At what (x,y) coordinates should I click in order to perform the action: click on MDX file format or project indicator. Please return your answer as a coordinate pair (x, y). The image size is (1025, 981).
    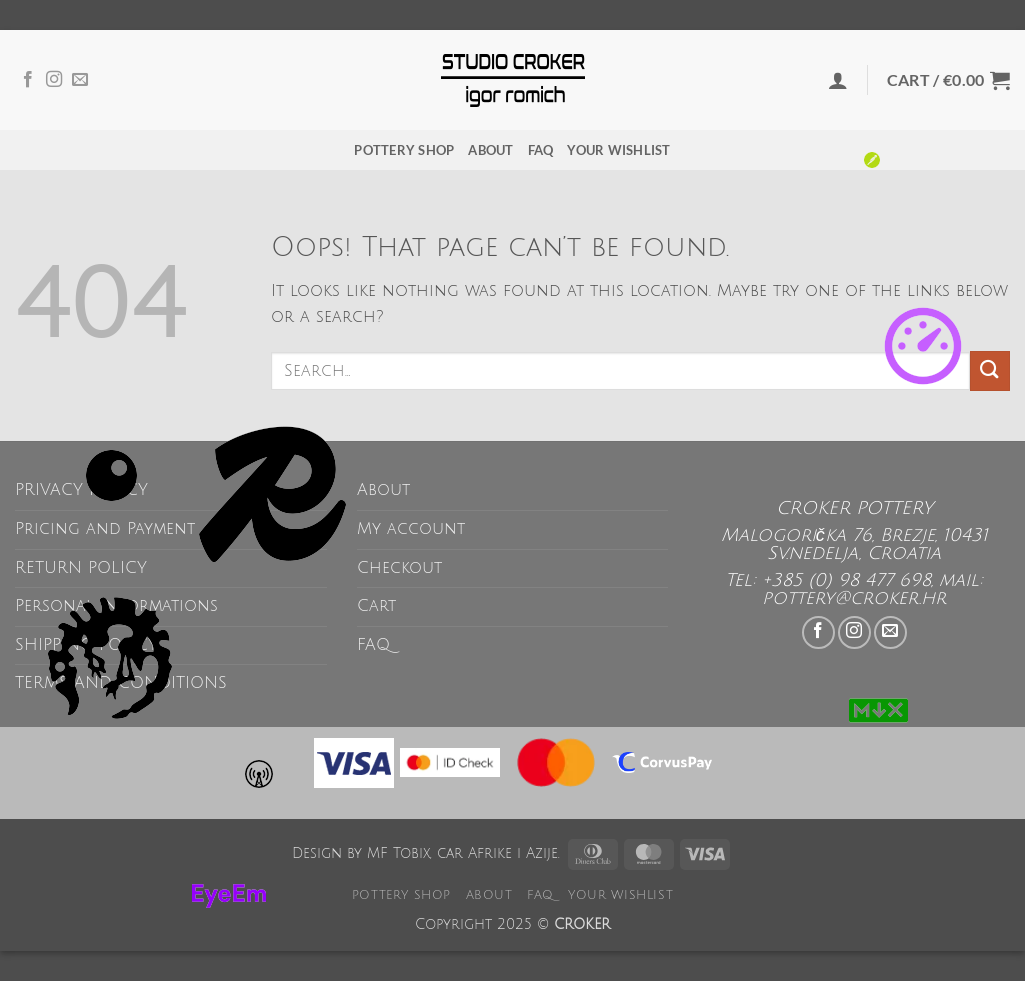
    Looking at the image, I should click on (878, 710).